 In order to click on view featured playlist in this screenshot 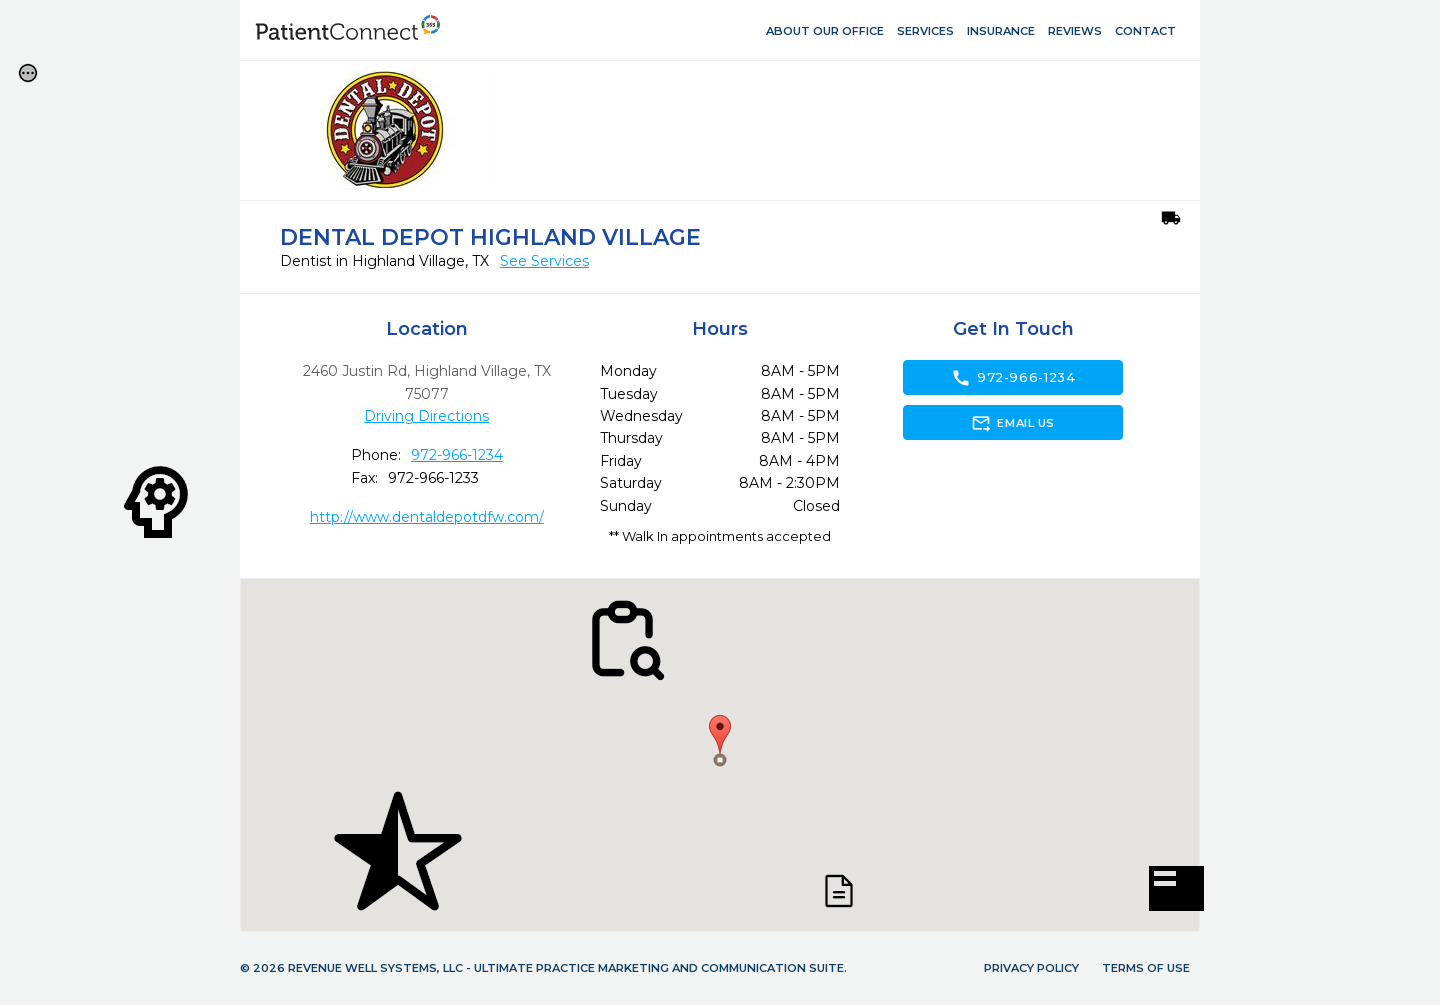, I will do `click(1176, 888)`.